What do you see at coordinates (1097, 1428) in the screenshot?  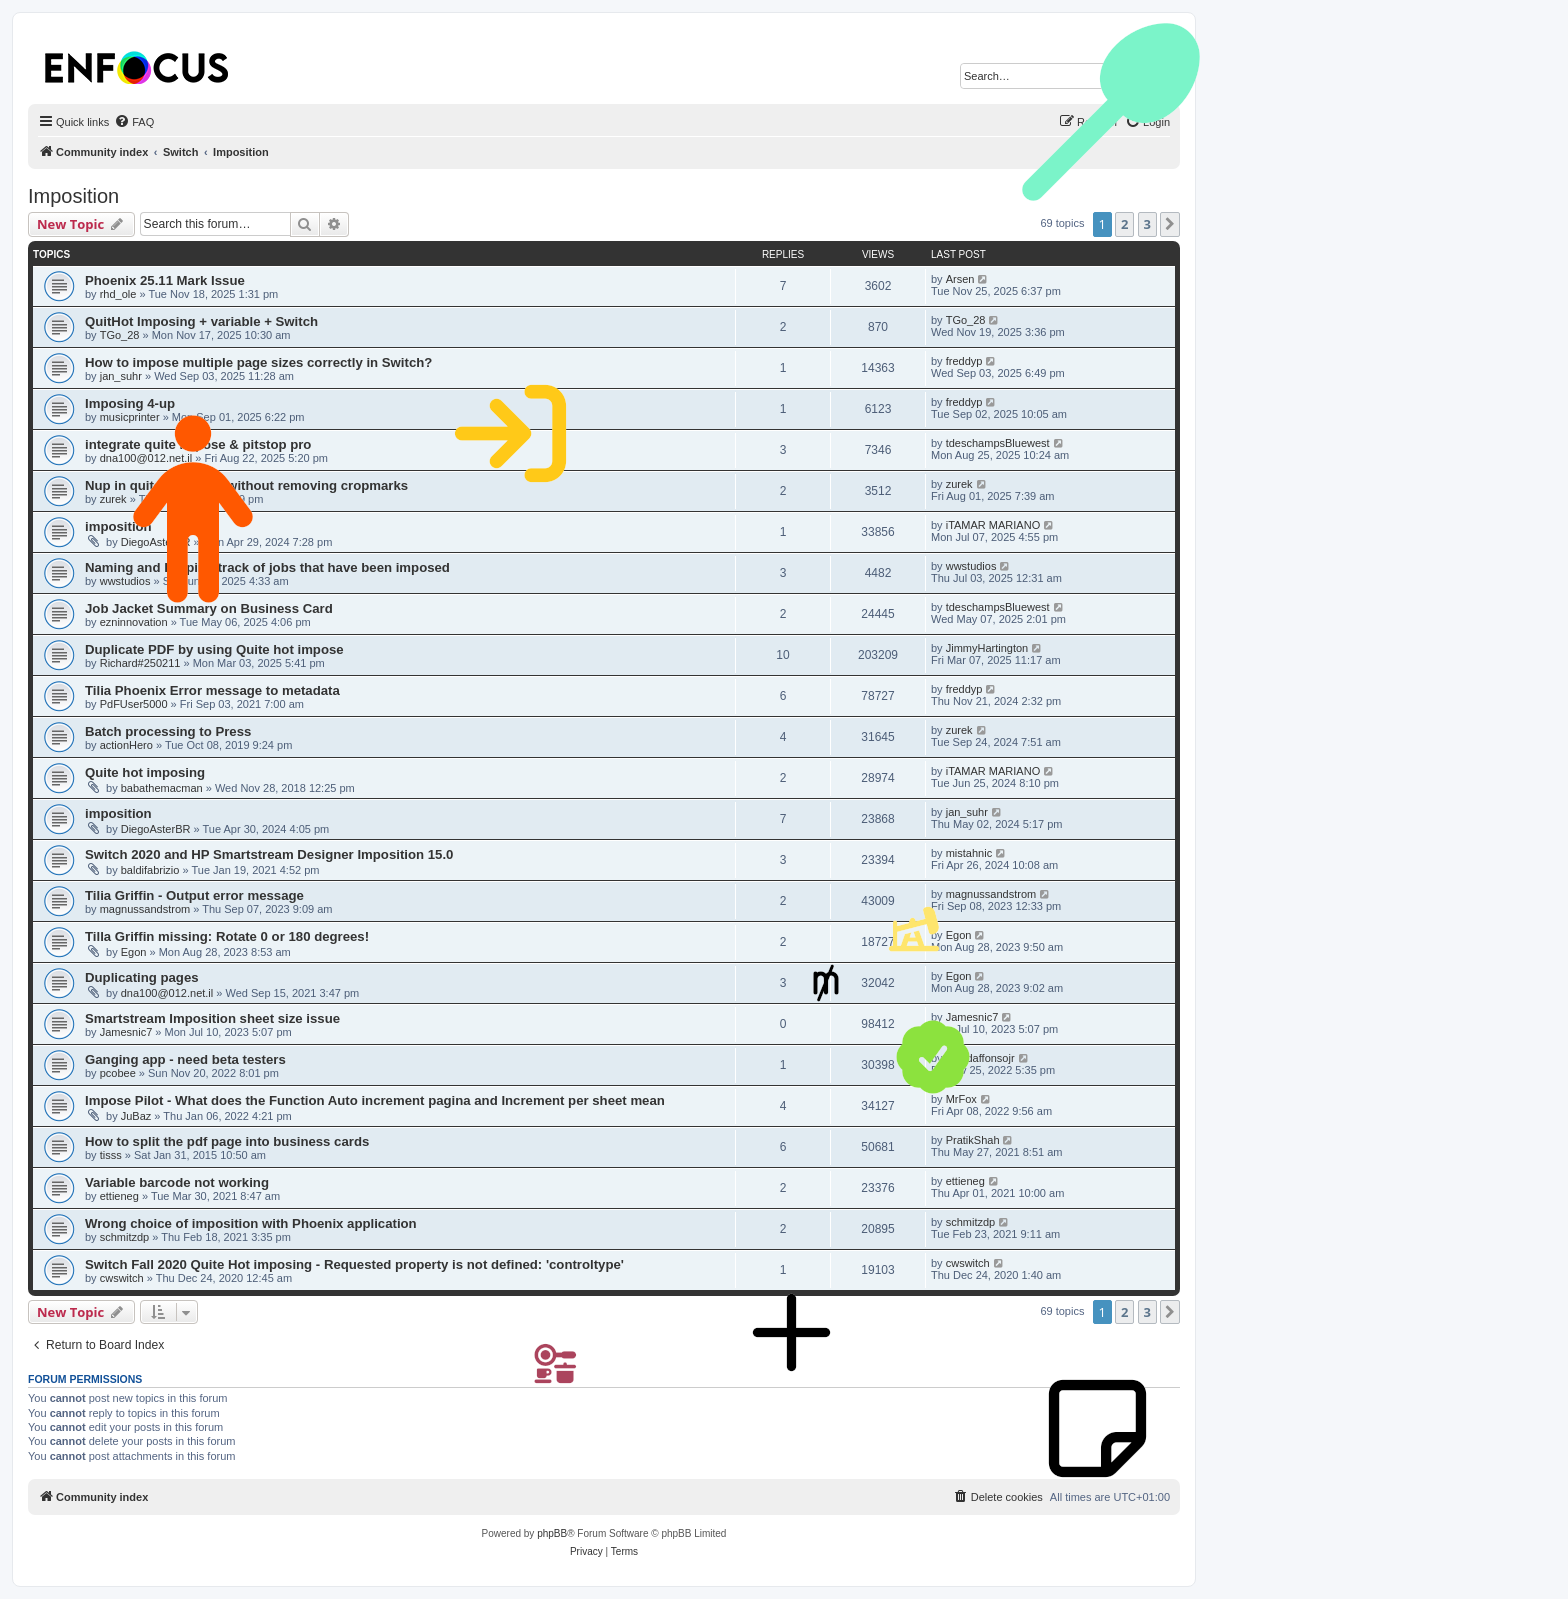 I see `create a new sticky note` at bounding box center [1097, 1428].